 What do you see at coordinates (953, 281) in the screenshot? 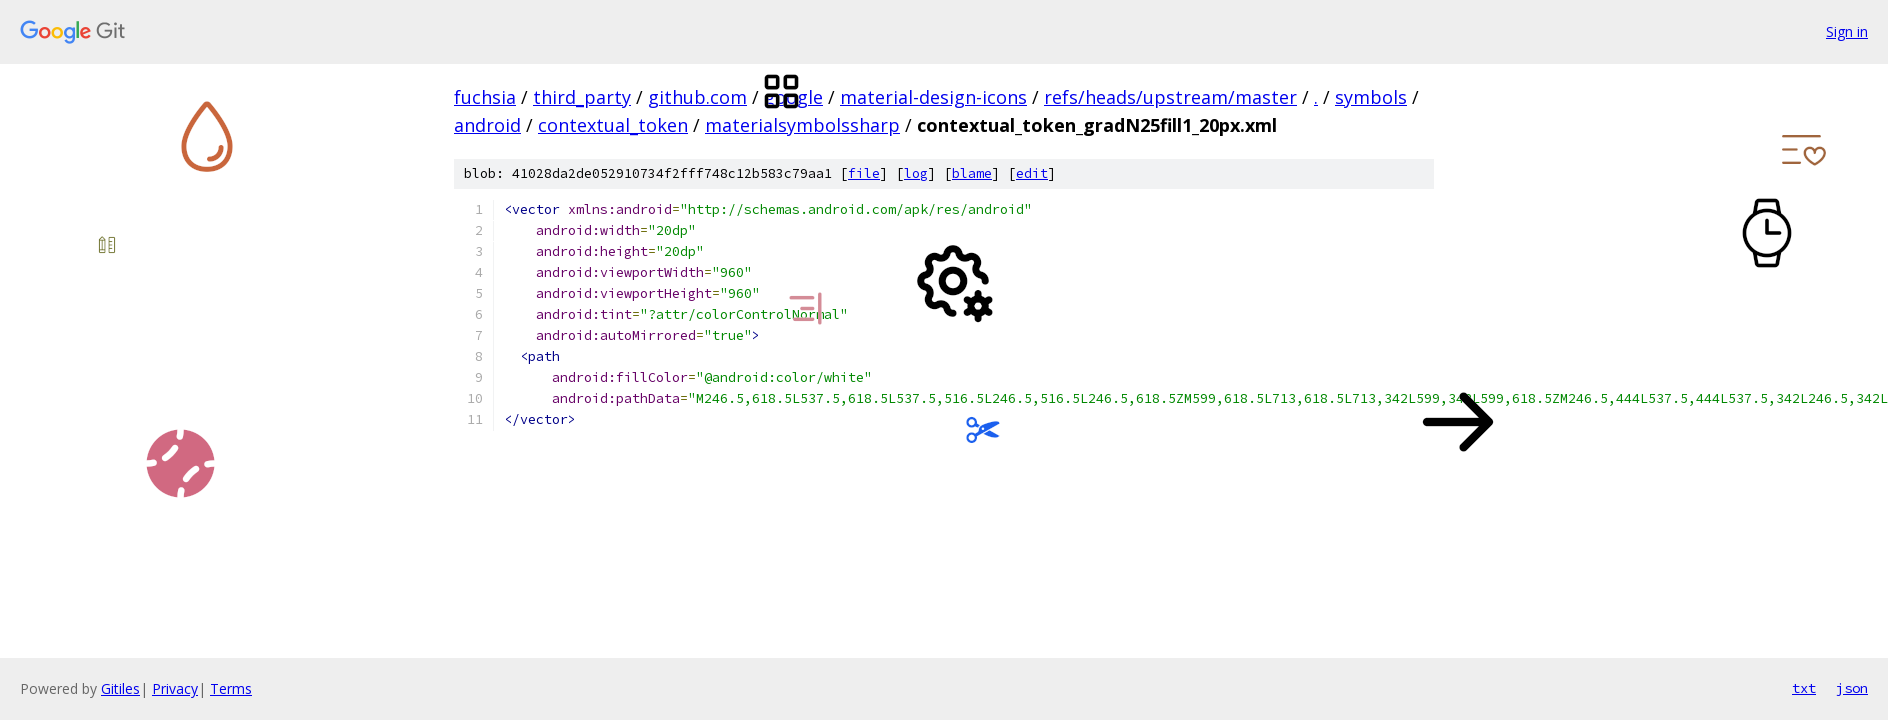
I see `access settings or preferences` at bounding box center [953, 281].